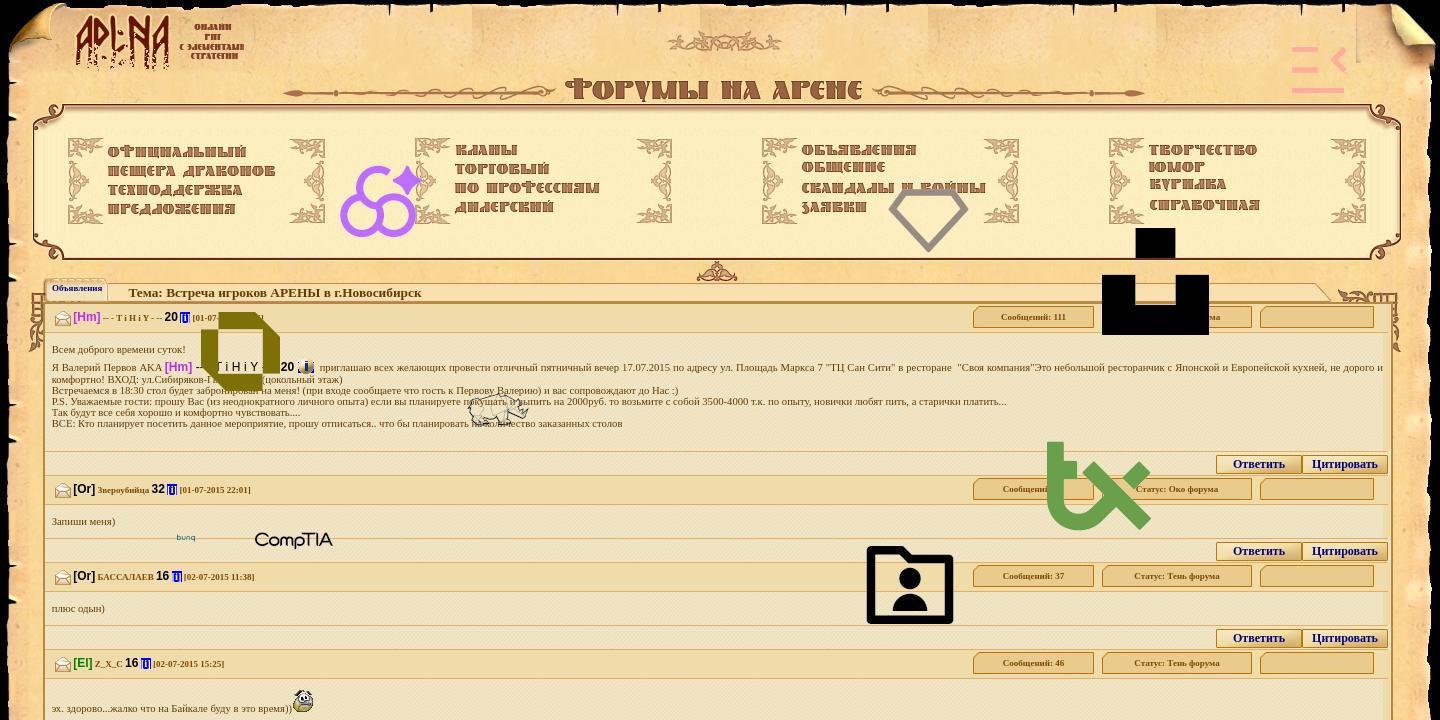 The image size is (1440, 720). Describe the element at coordinates (294, 541) in the screenshot. I see `CompTIA official logo` at that location.